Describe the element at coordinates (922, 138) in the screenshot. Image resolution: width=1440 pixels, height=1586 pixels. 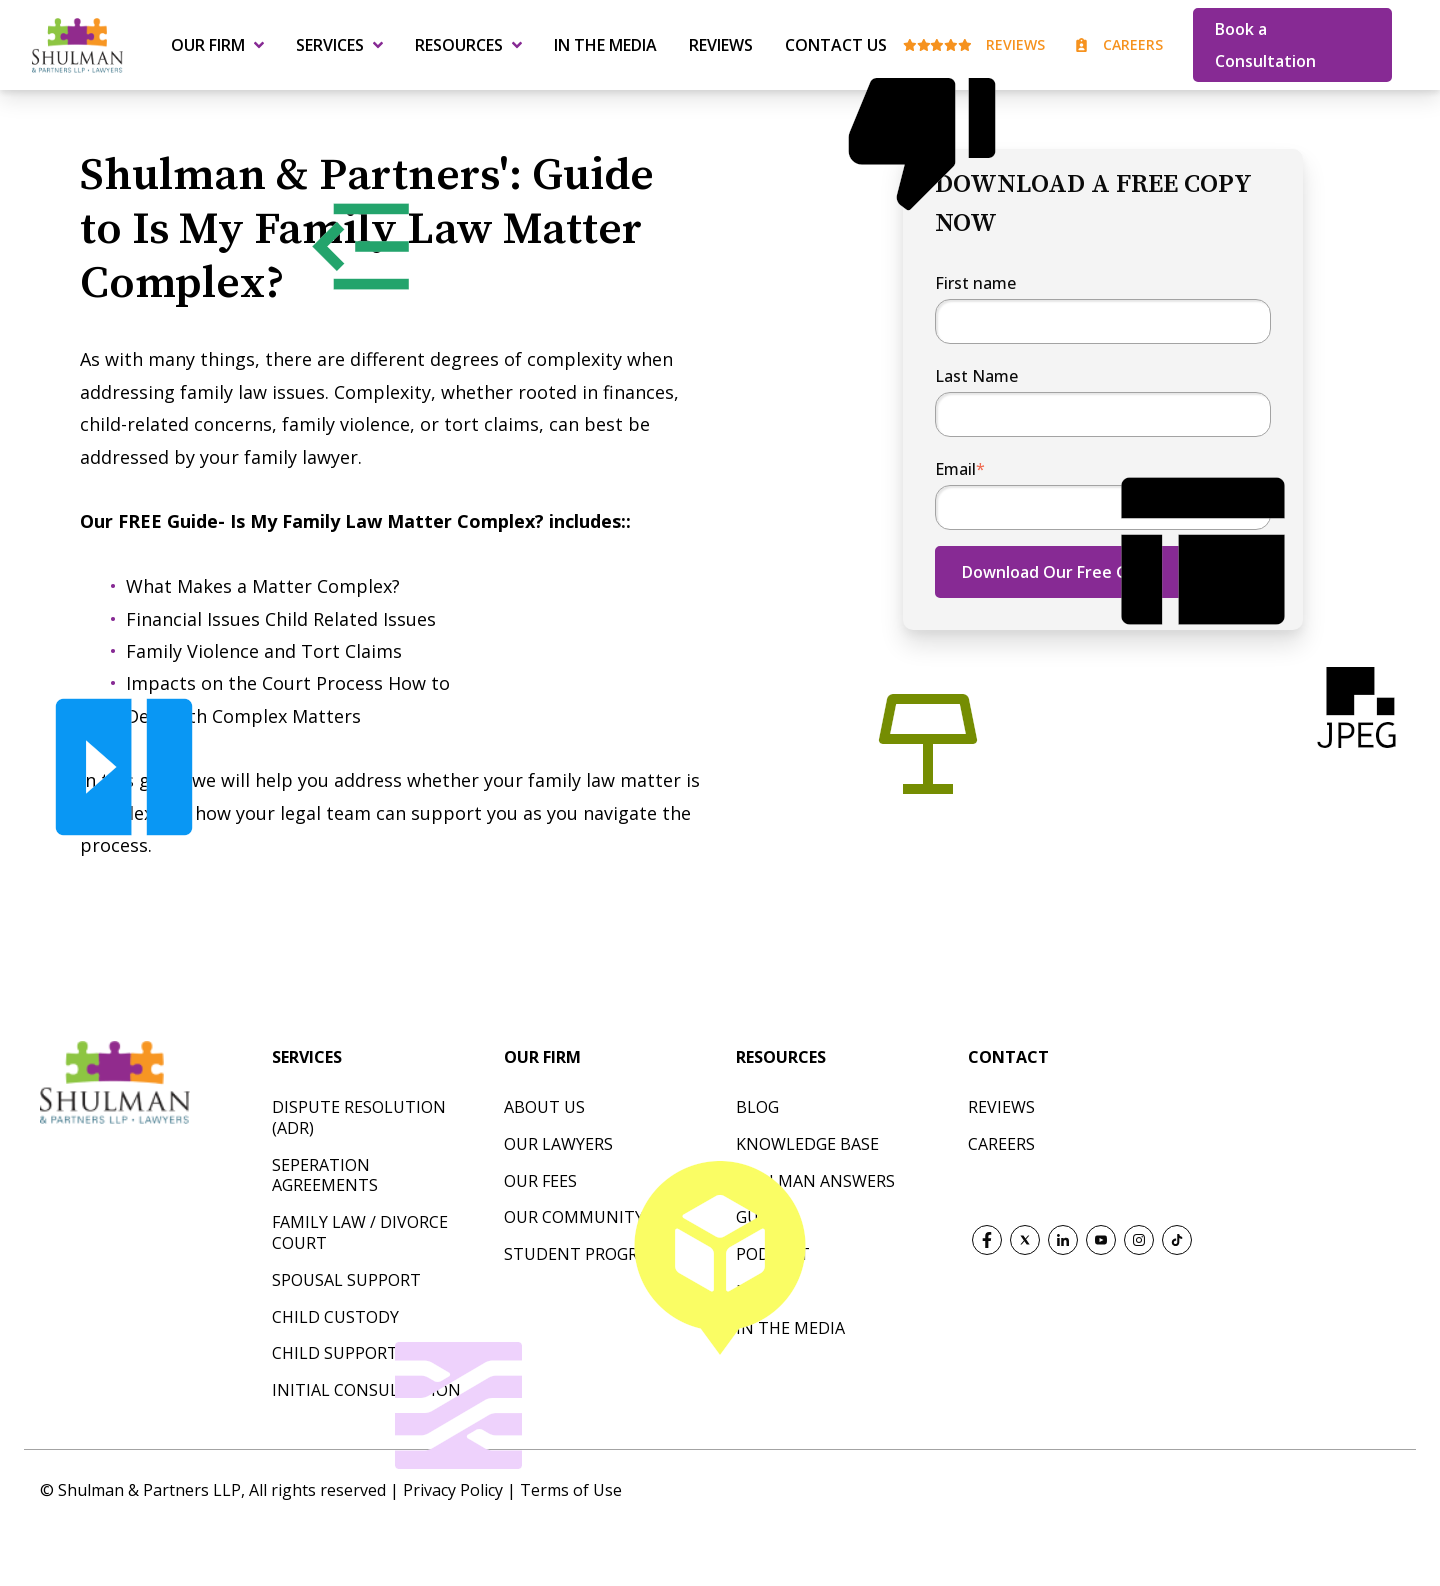
I see `dislike or downvote content` at that location.